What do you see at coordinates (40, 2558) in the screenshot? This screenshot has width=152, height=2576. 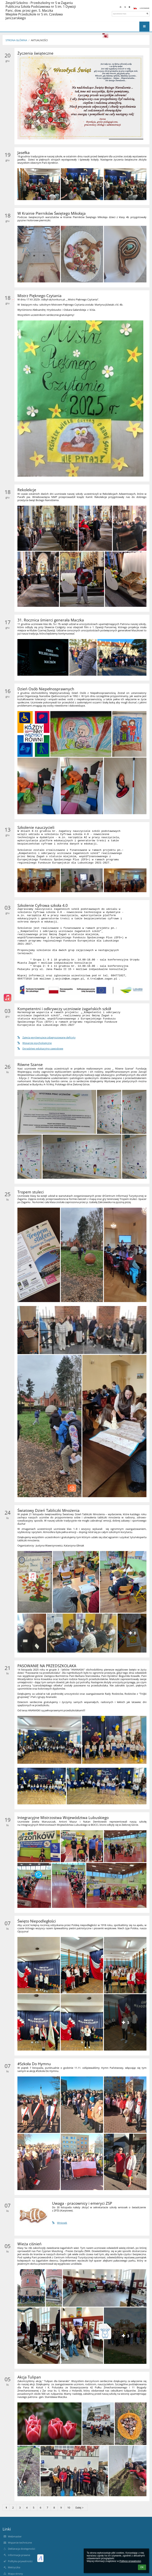 I see `an OpenType font file` at bounding box center [40, 2558].